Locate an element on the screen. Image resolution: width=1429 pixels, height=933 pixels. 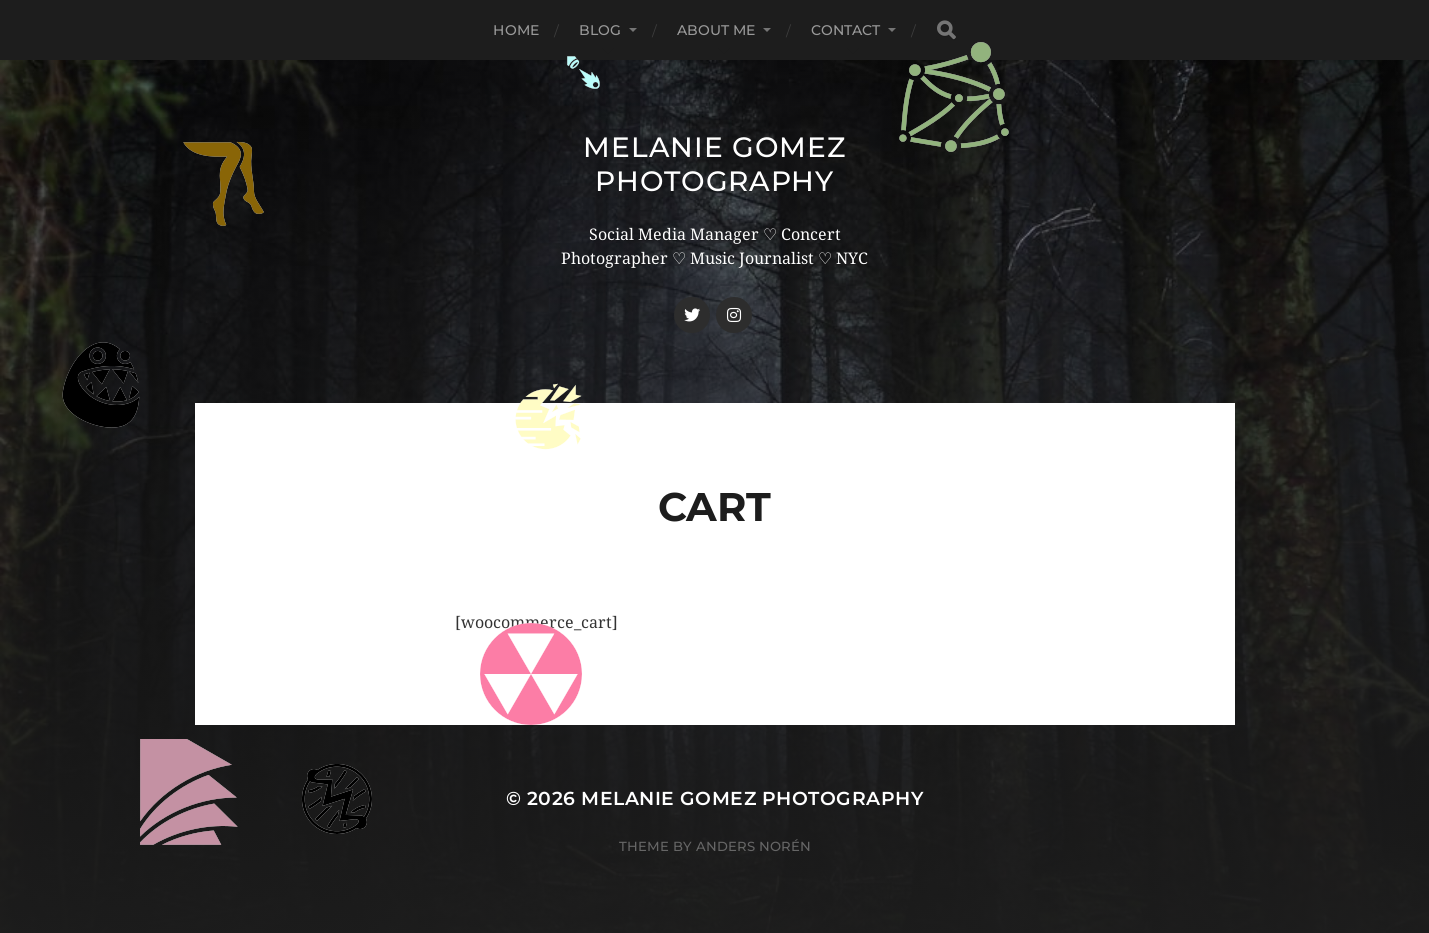
indicates gluttony status effect or debuff is located at coordinates (103, 385).